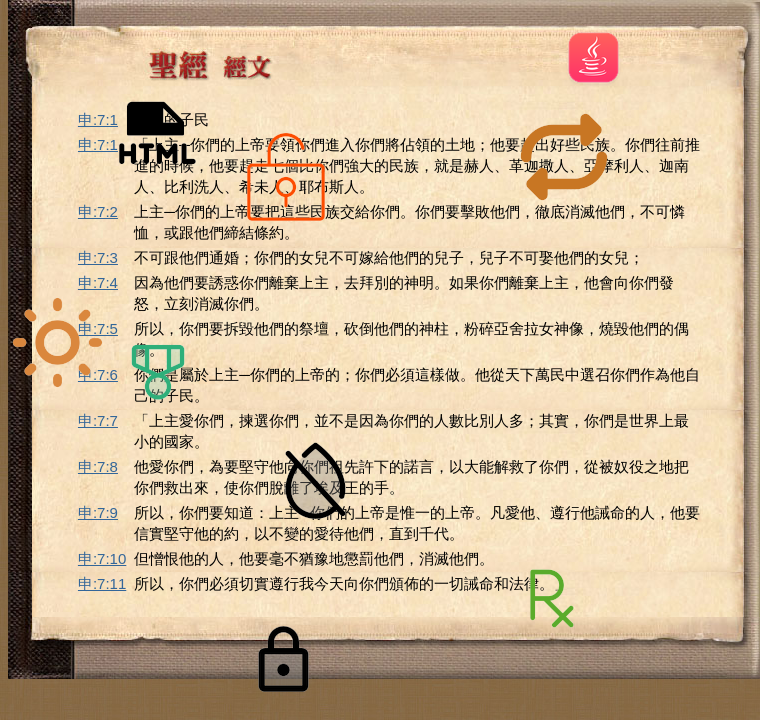 This screenshot has width=760, height=720. Describe the element at coordinates (549, 598) in the screenshot. I see `view prescription details` at that location.